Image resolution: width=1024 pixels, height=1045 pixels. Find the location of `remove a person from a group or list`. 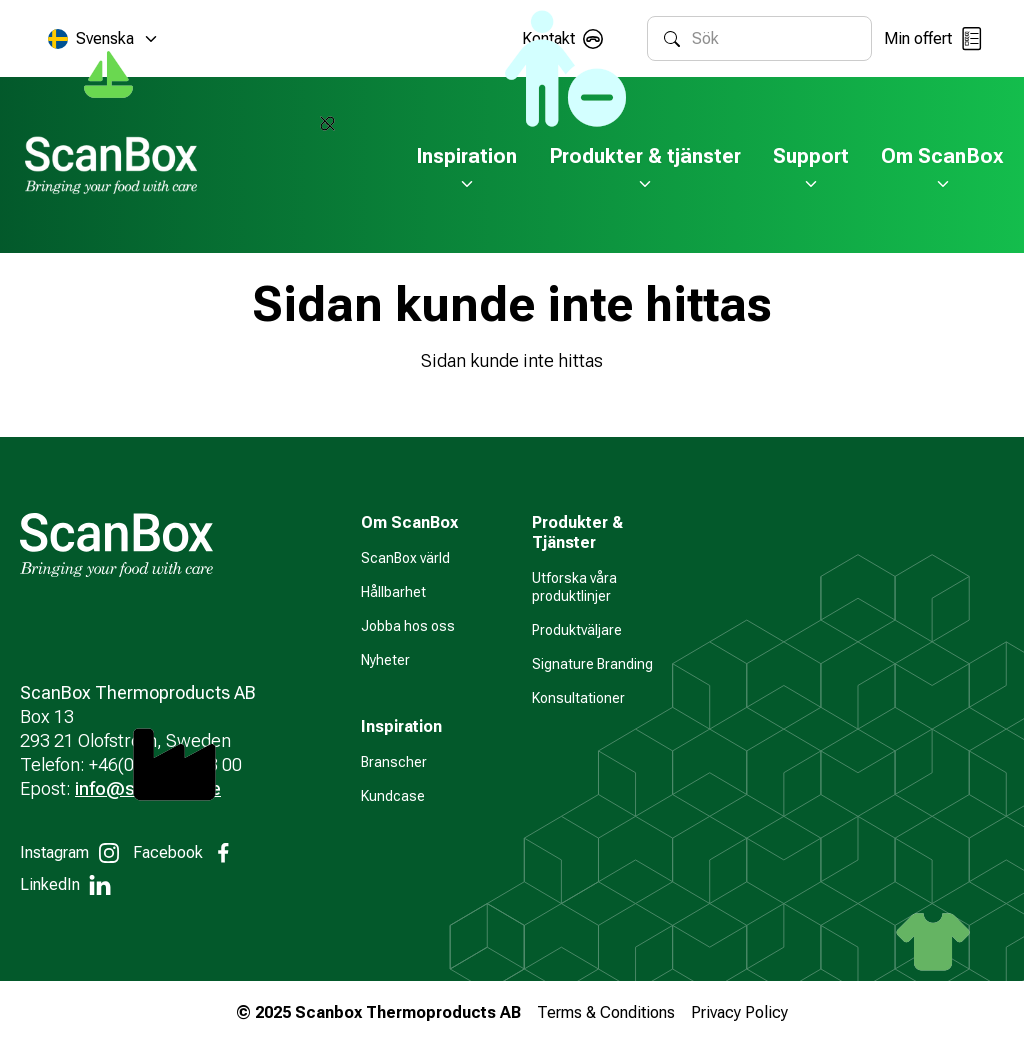

remove a person from a group or list is located at coordinates (561, 68).